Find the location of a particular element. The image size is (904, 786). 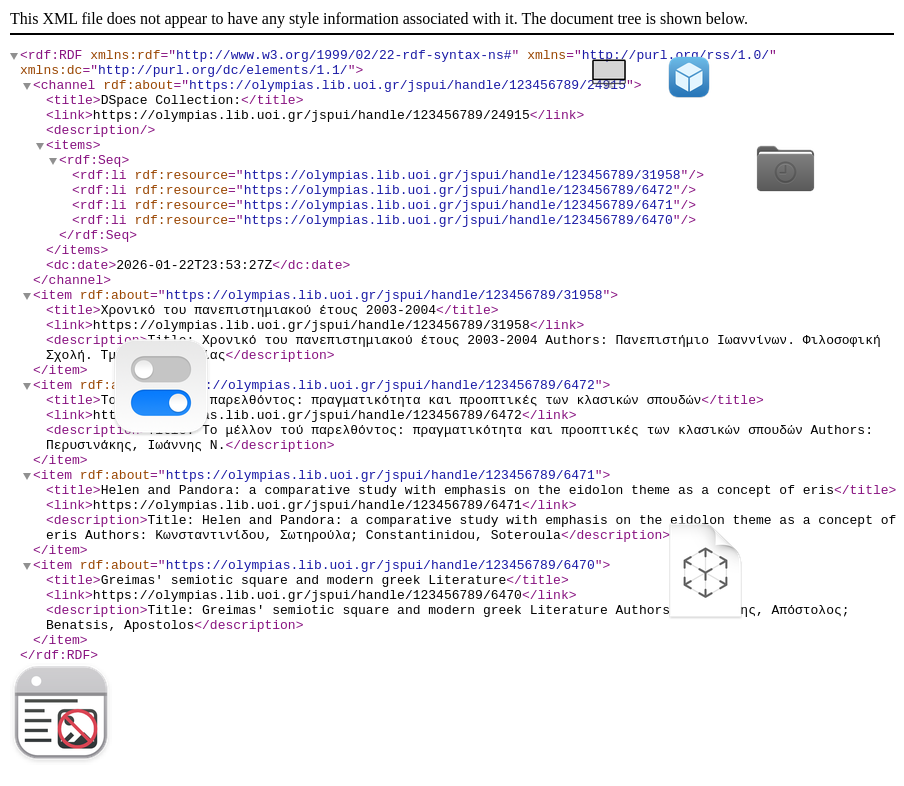

access ad blocker settings in your web browser is located at coordinates (61, 714).